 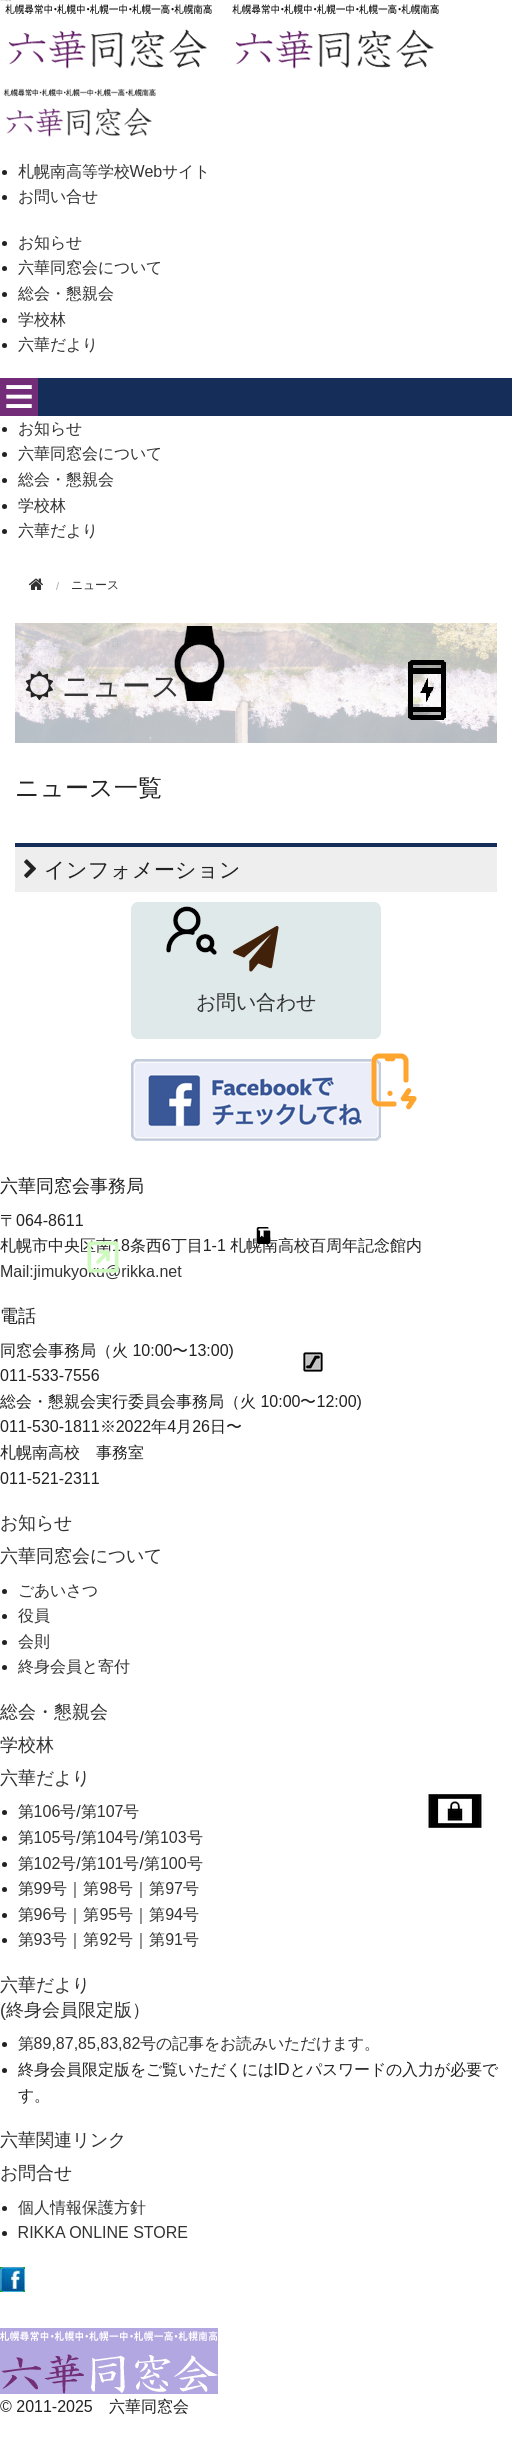 I want to click on phone charging status indicator, so click(x=390, y=1080).